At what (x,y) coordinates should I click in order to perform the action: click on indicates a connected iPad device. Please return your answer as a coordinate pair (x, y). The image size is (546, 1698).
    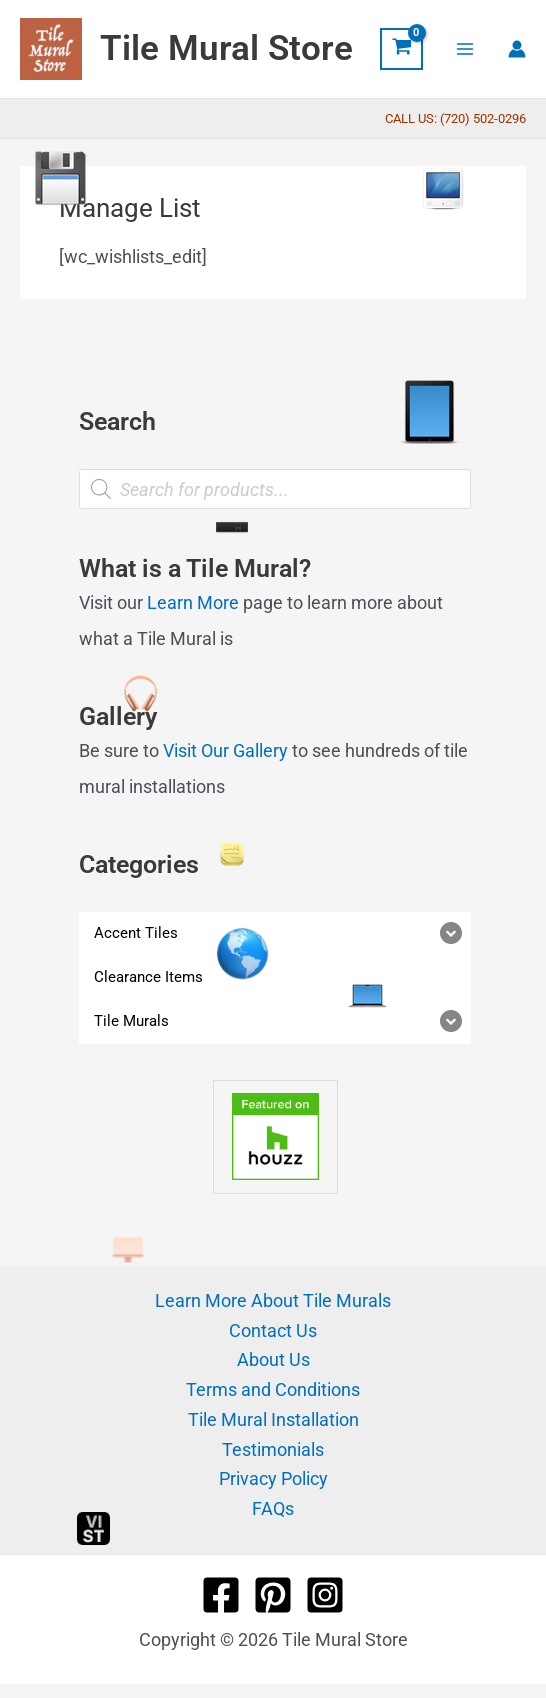
    Looking at the image, I should click on (429, 411).